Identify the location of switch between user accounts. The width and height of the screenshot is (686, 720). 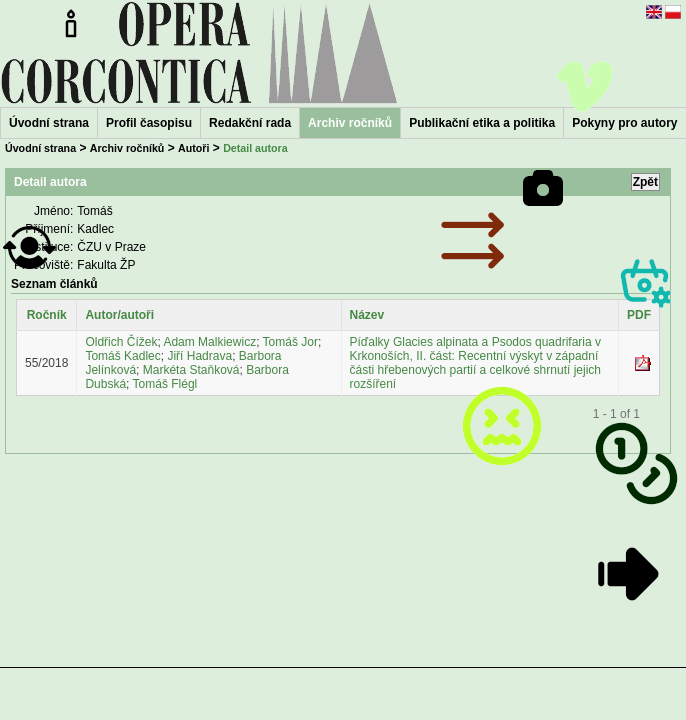
(29, 247).